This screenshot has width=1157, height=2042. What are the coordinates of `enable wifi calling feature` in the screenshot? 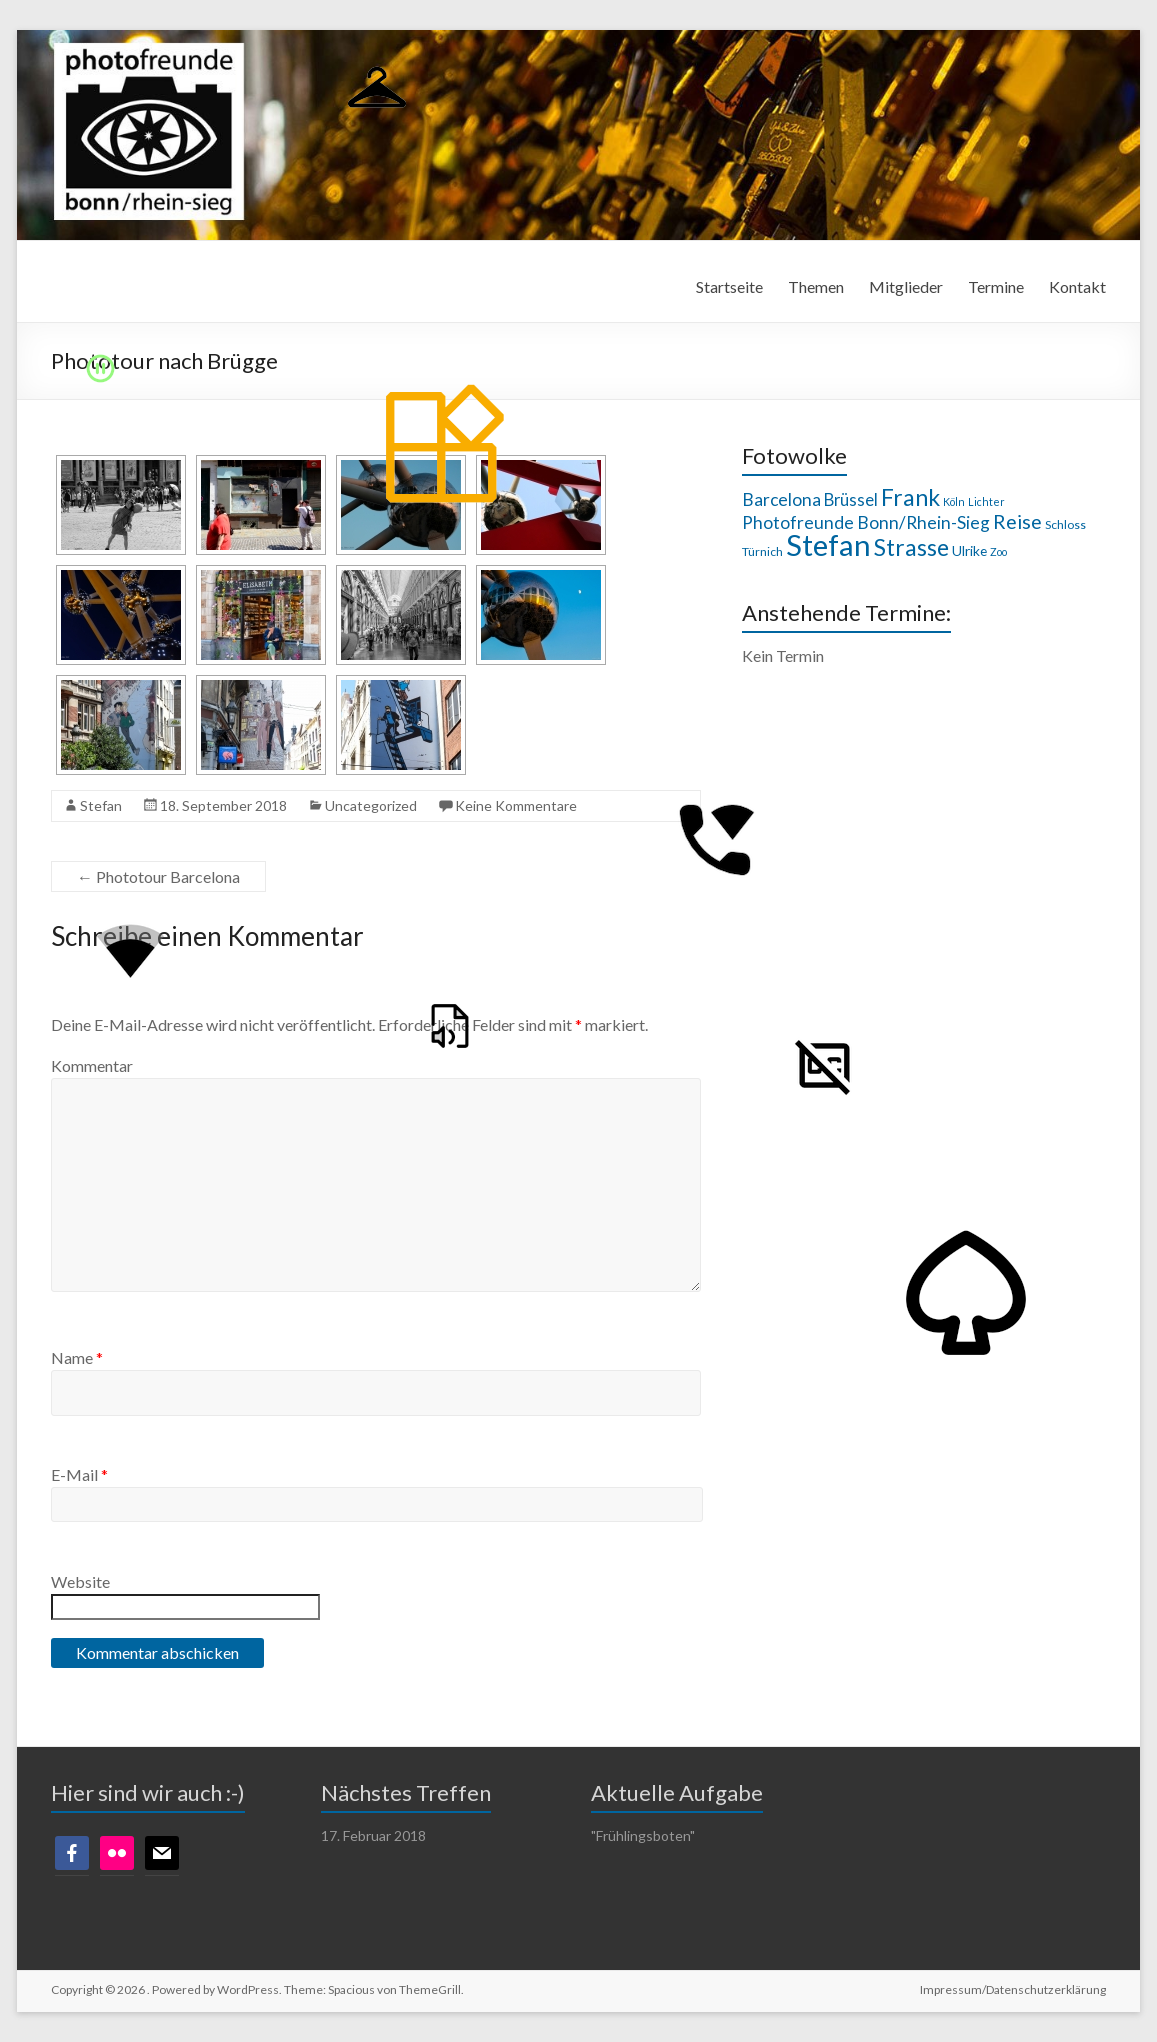 It's located at (715, 840).